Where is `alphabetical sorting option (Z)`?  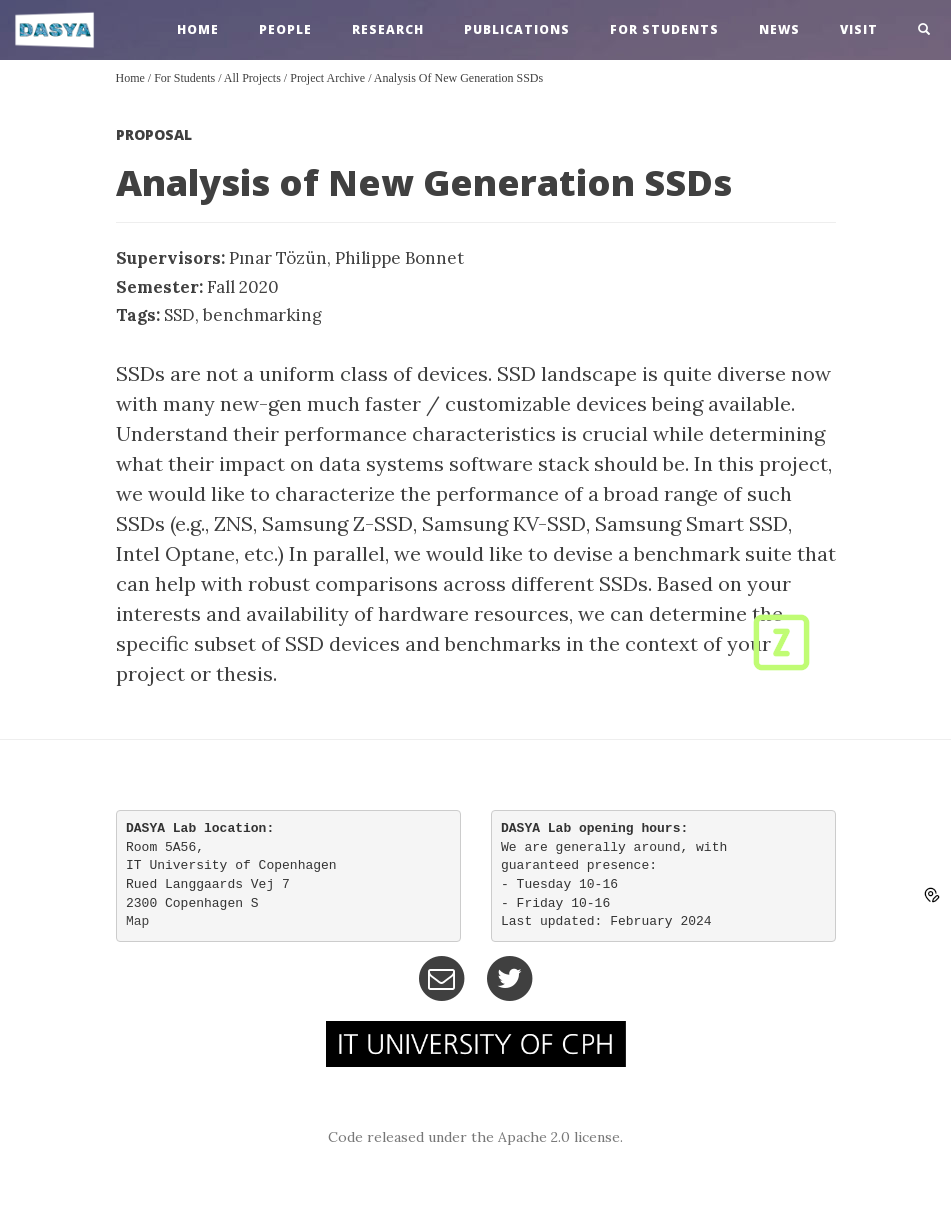 alphabetical sorting option (Z) is located at coordinates (781, 642).